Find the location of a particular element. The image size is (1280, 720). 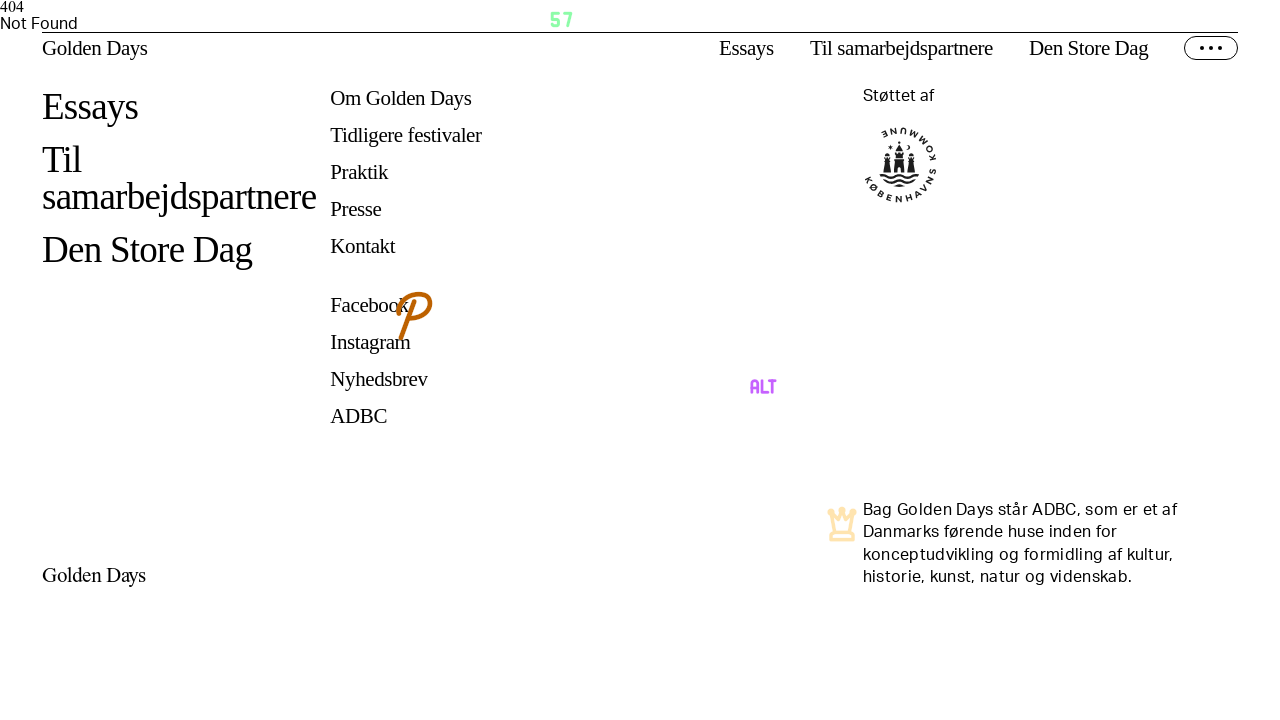

pushover notification service logo is located at coordinates (413, 316).